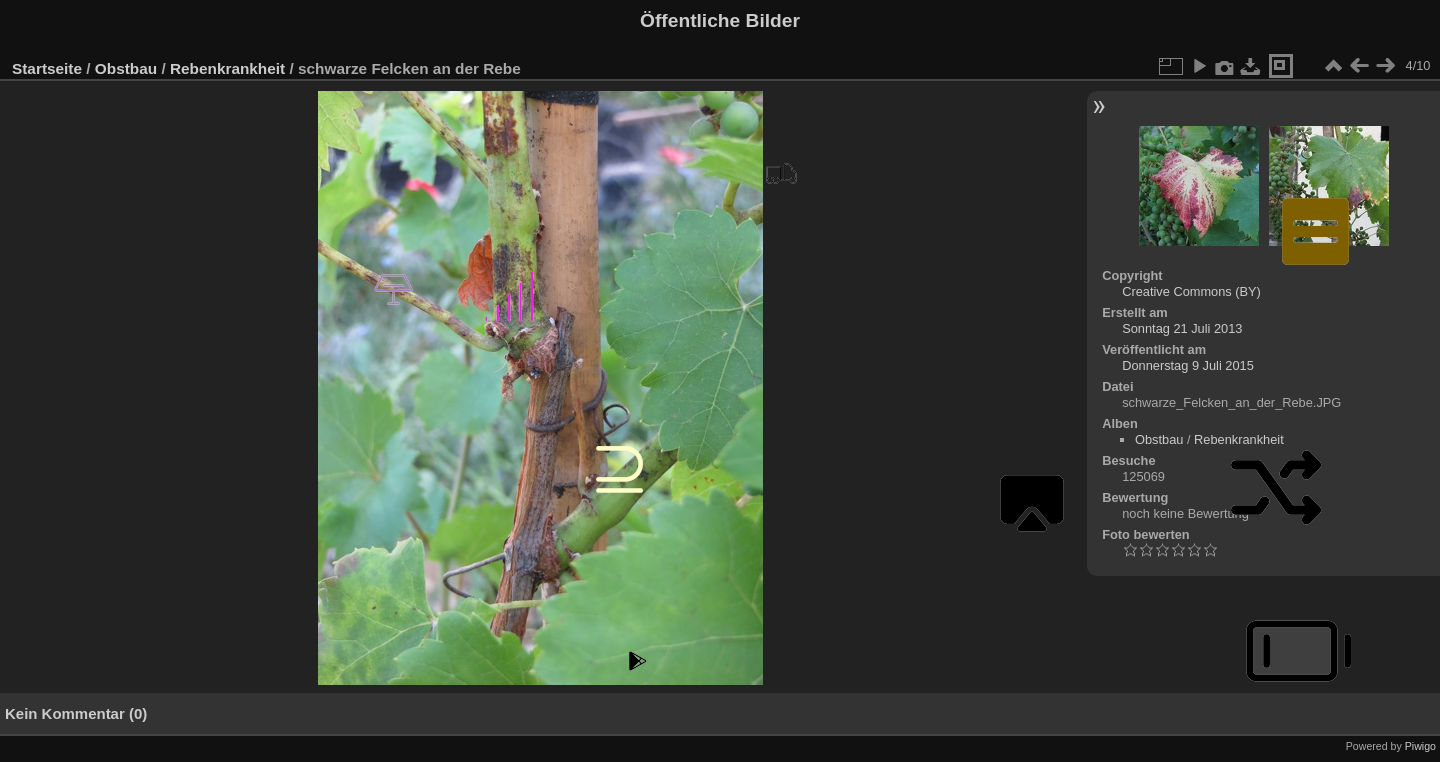 The height and width of the screenshot is (762, 1440). What do you see at coordinates (393, 289) in the screenshot?
I see `access presentation mode` at bounding box center [393, 289].